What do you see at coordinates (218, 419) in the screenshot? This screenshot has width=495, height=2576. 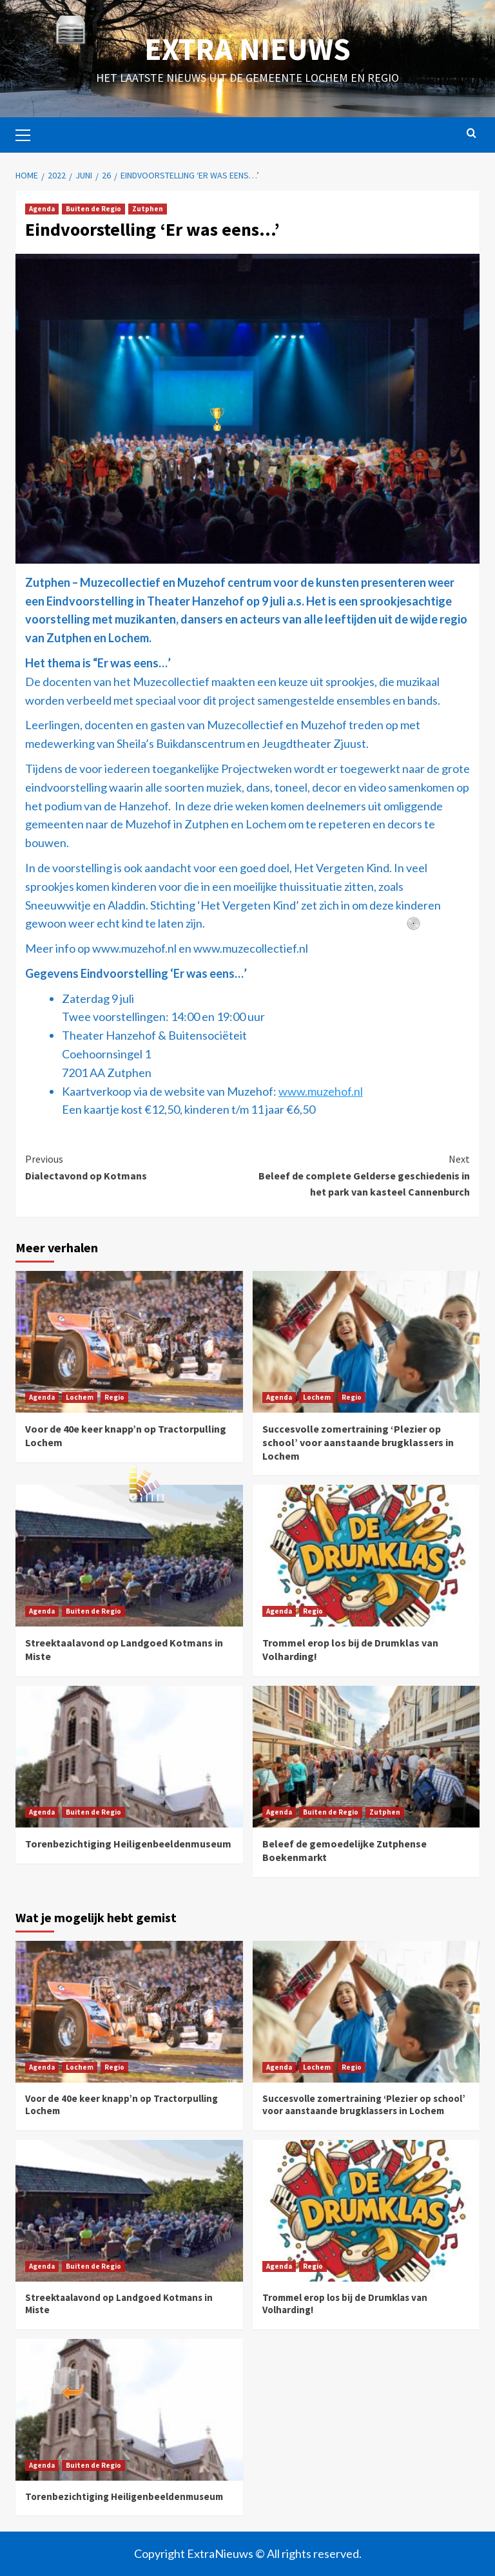 I see `indicates a gold-level achievement or first place ranking` at bounding box center [218, 419].